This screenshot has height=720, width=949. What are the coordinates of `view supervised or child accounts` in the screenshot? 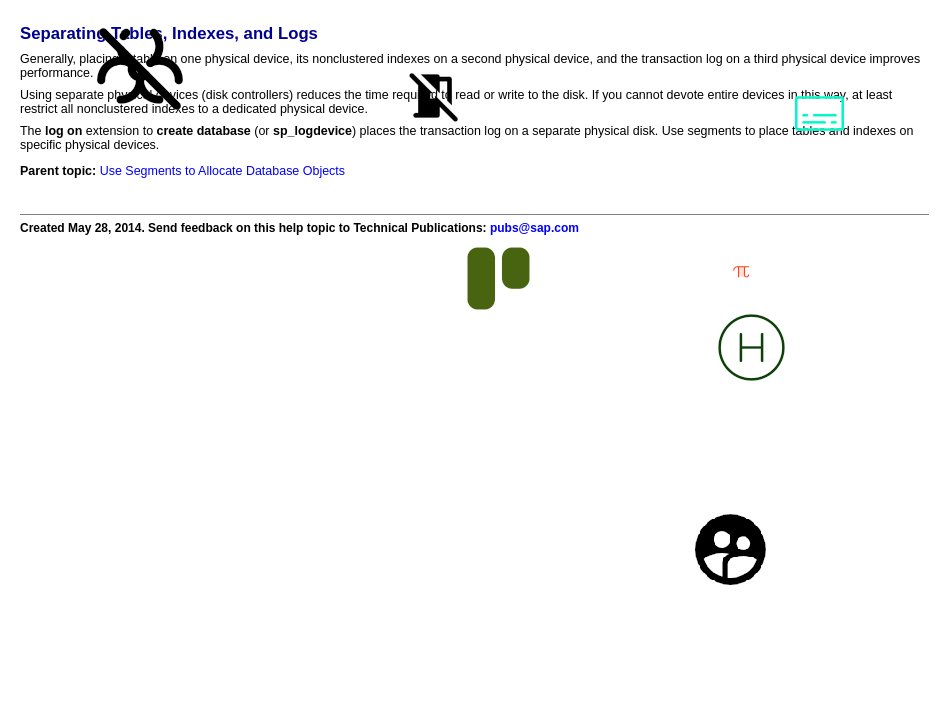 It's located at (730, 549).